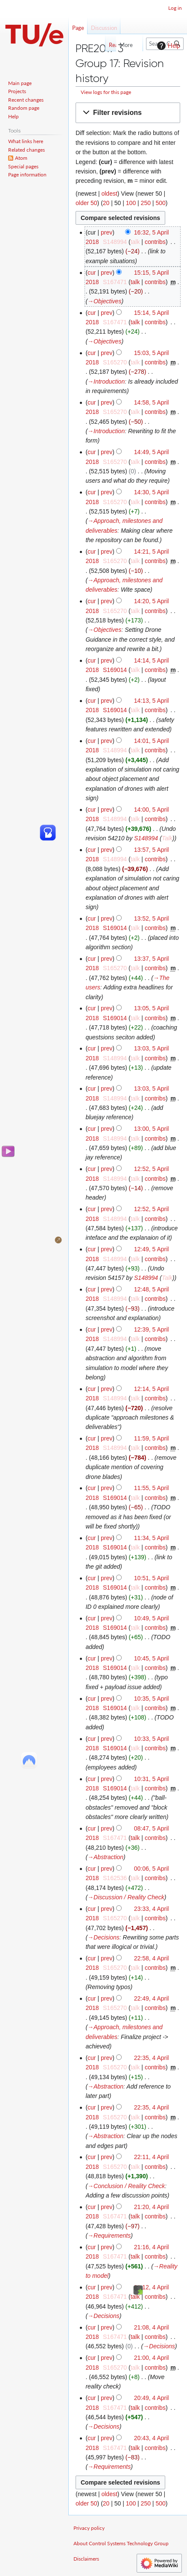 The height and width of the screenshot is (2576, 187). I want to click on open the videos or media player app, so click(8, 1151).